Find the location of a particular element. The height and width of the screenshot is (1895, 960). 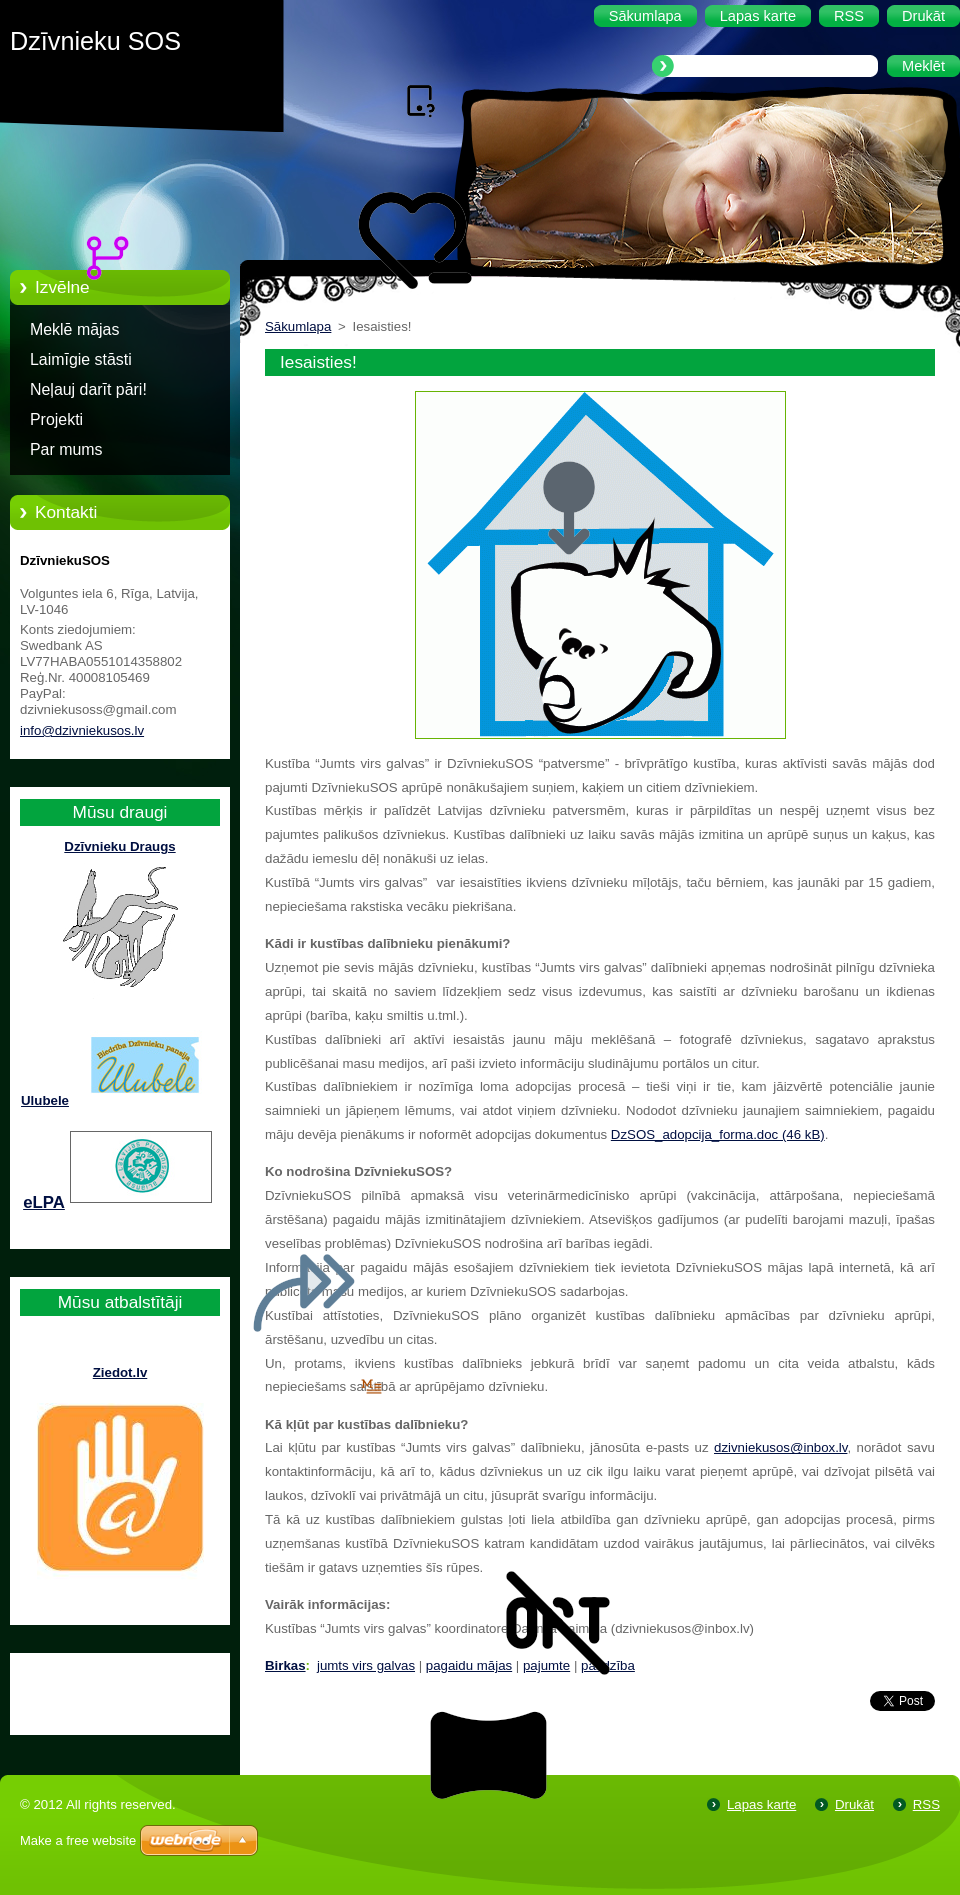

forward message or content multiple times is located at coordinates (304, 1293).